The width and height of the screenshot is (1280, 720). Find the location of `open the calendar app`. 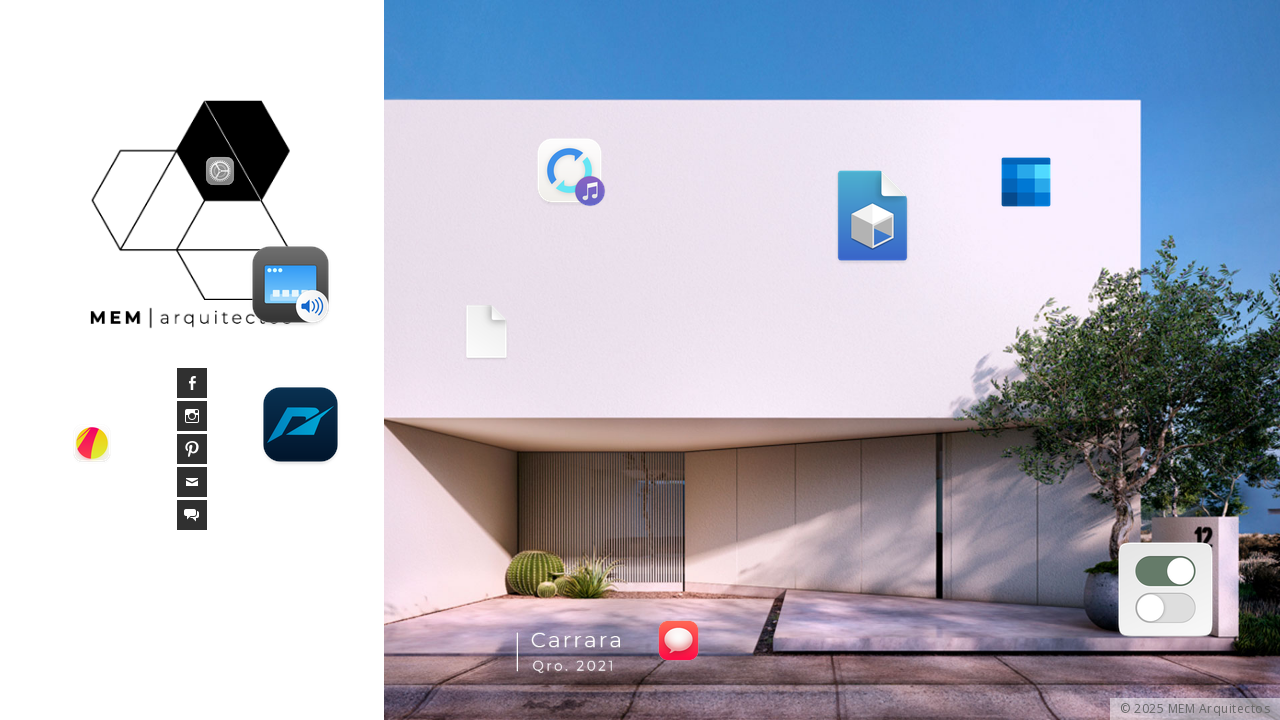

open the calendar app is located at coordinates (1026, 182).